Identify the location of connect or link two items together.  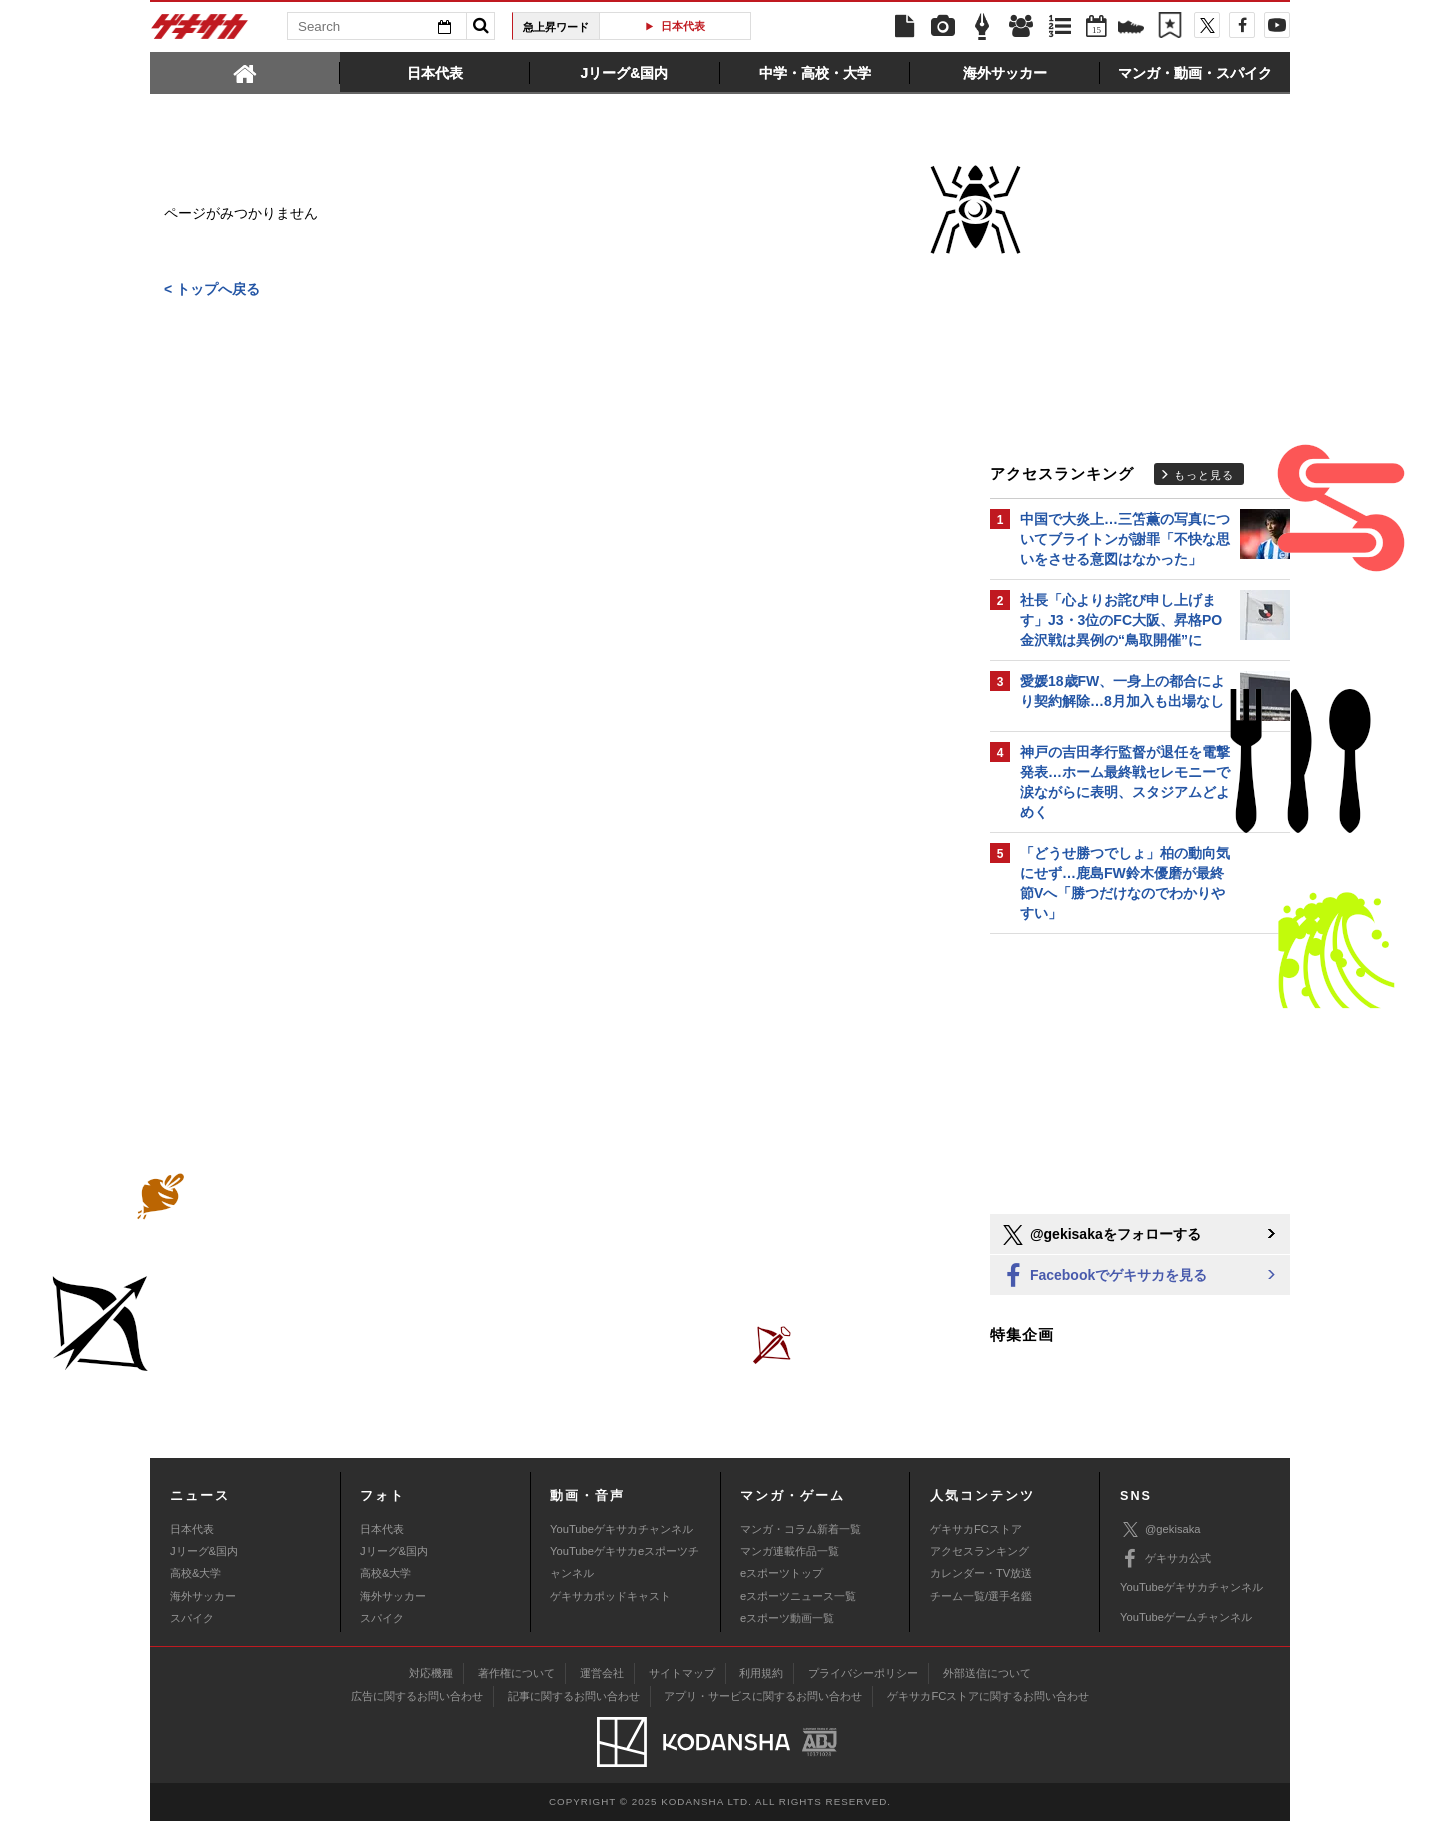
(1341, 508).